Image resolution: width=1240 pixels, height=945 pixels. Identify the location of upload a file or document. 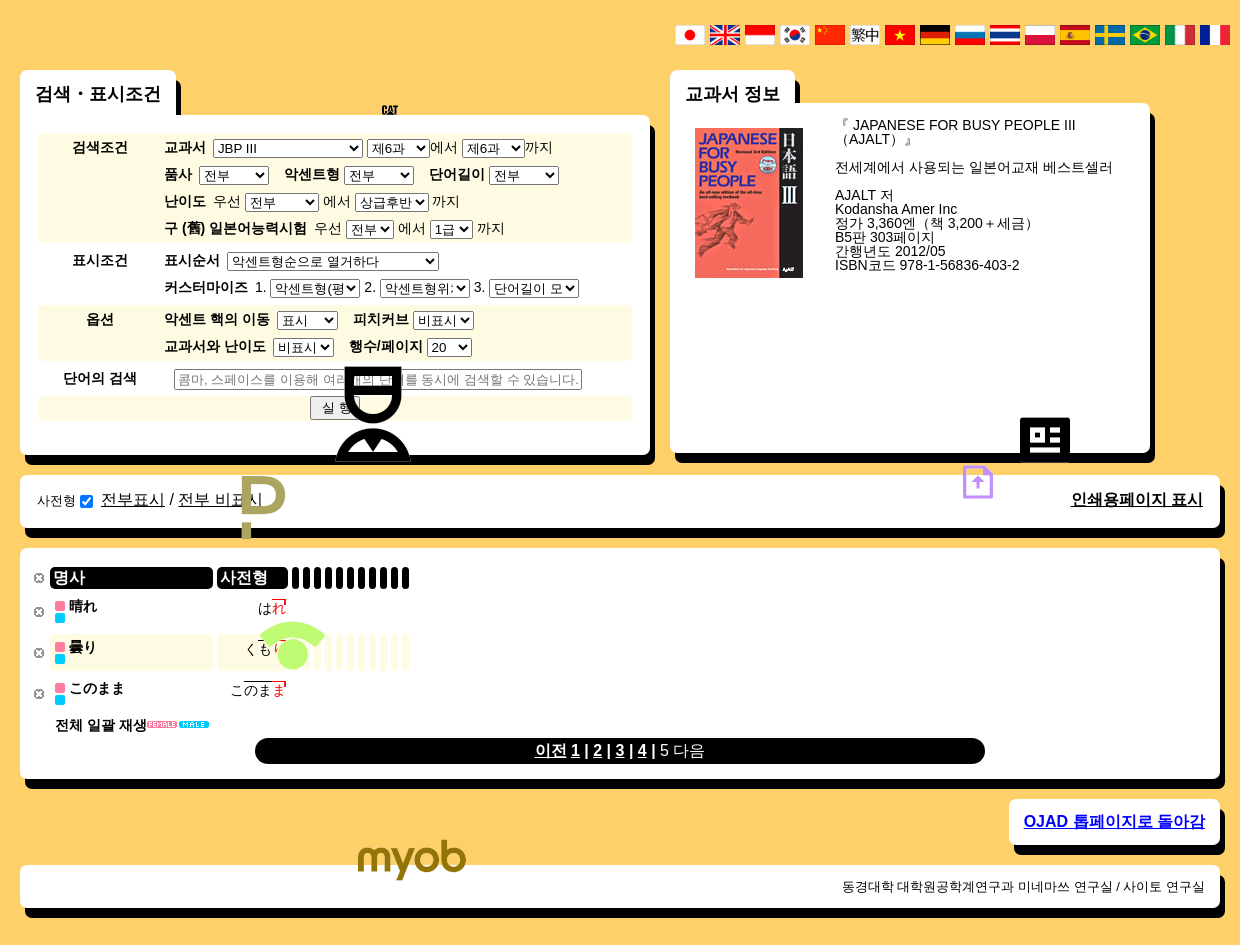
(978, 482).